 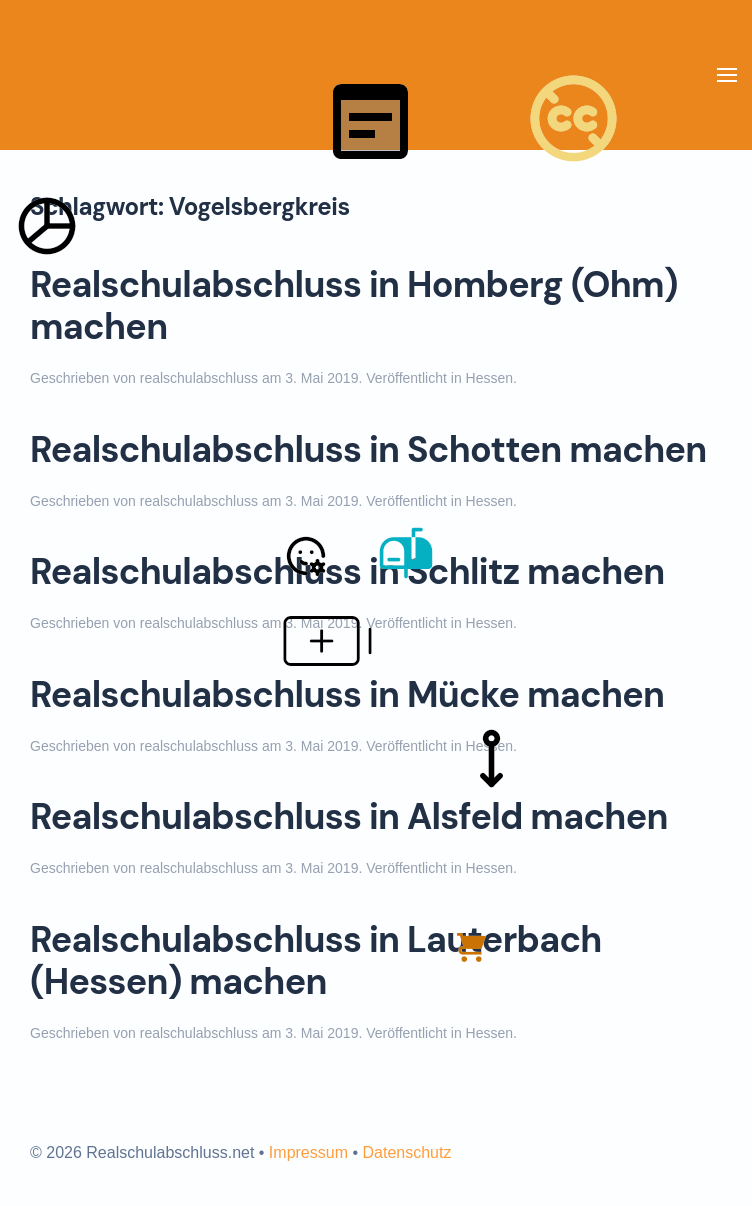 I want to click on add or extend battery life, so click(x=326, y=641).